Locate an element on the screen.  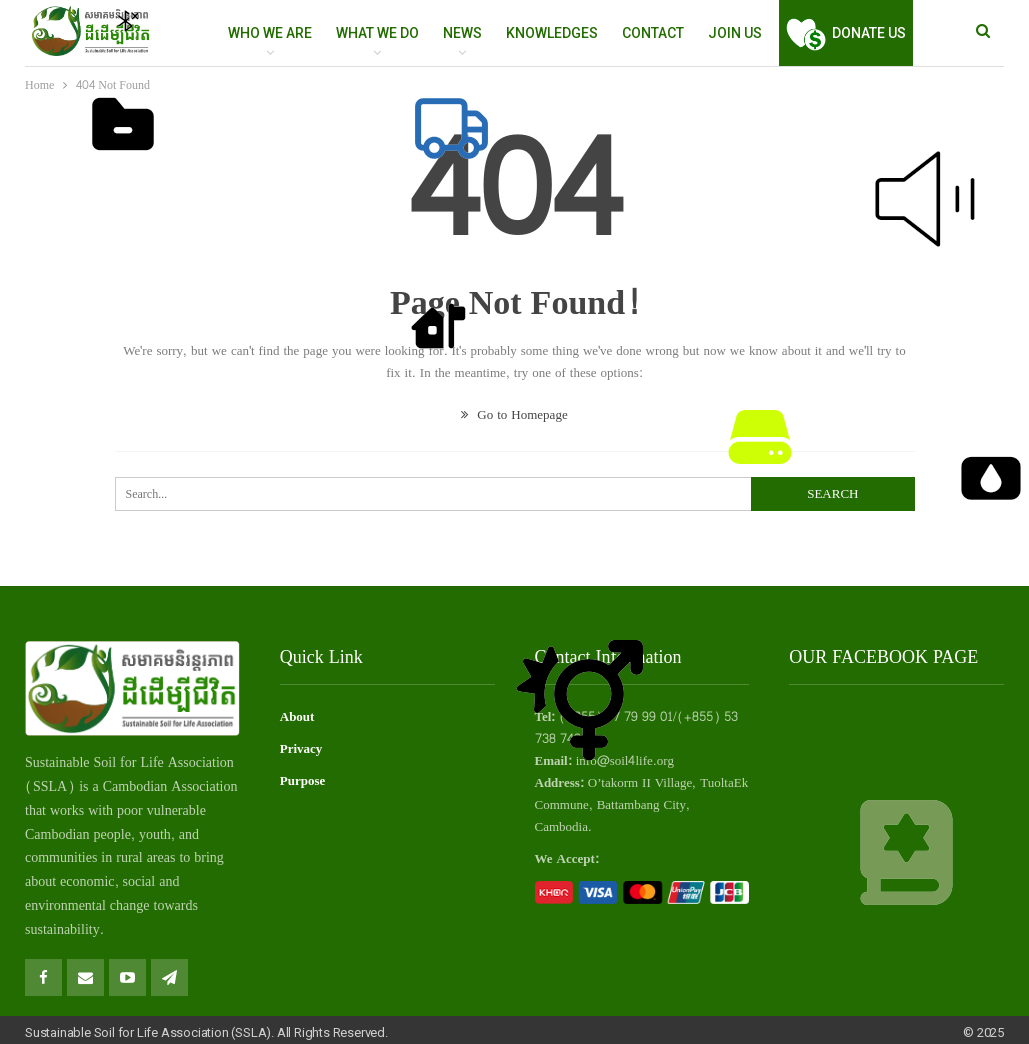
bluetooth is disabled or turned off is located at coordinates (127, 21).